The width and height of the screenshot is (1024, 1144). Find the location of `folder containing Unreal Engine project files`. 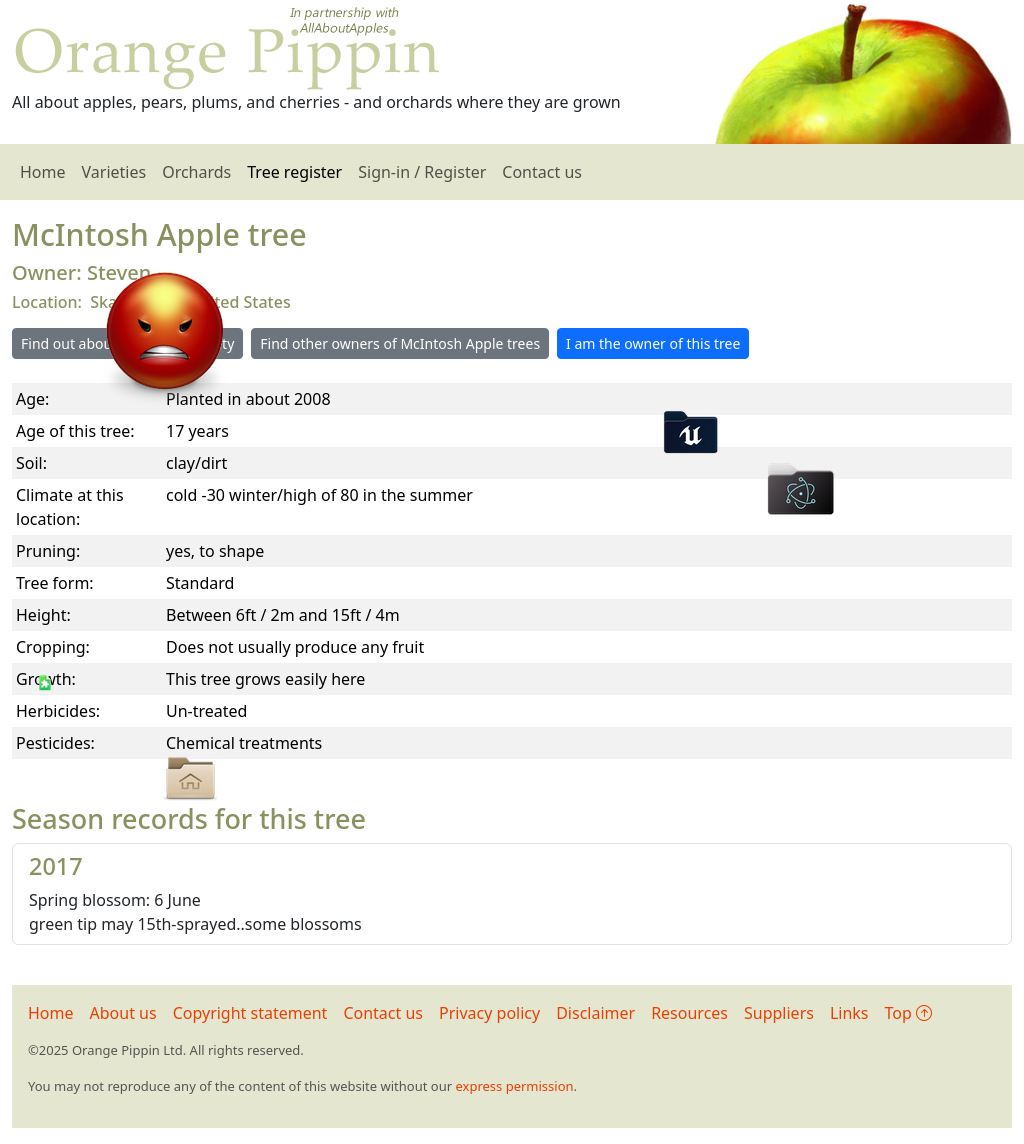

folder containing Unreal Engine project files is located at coordinates (690, 433).